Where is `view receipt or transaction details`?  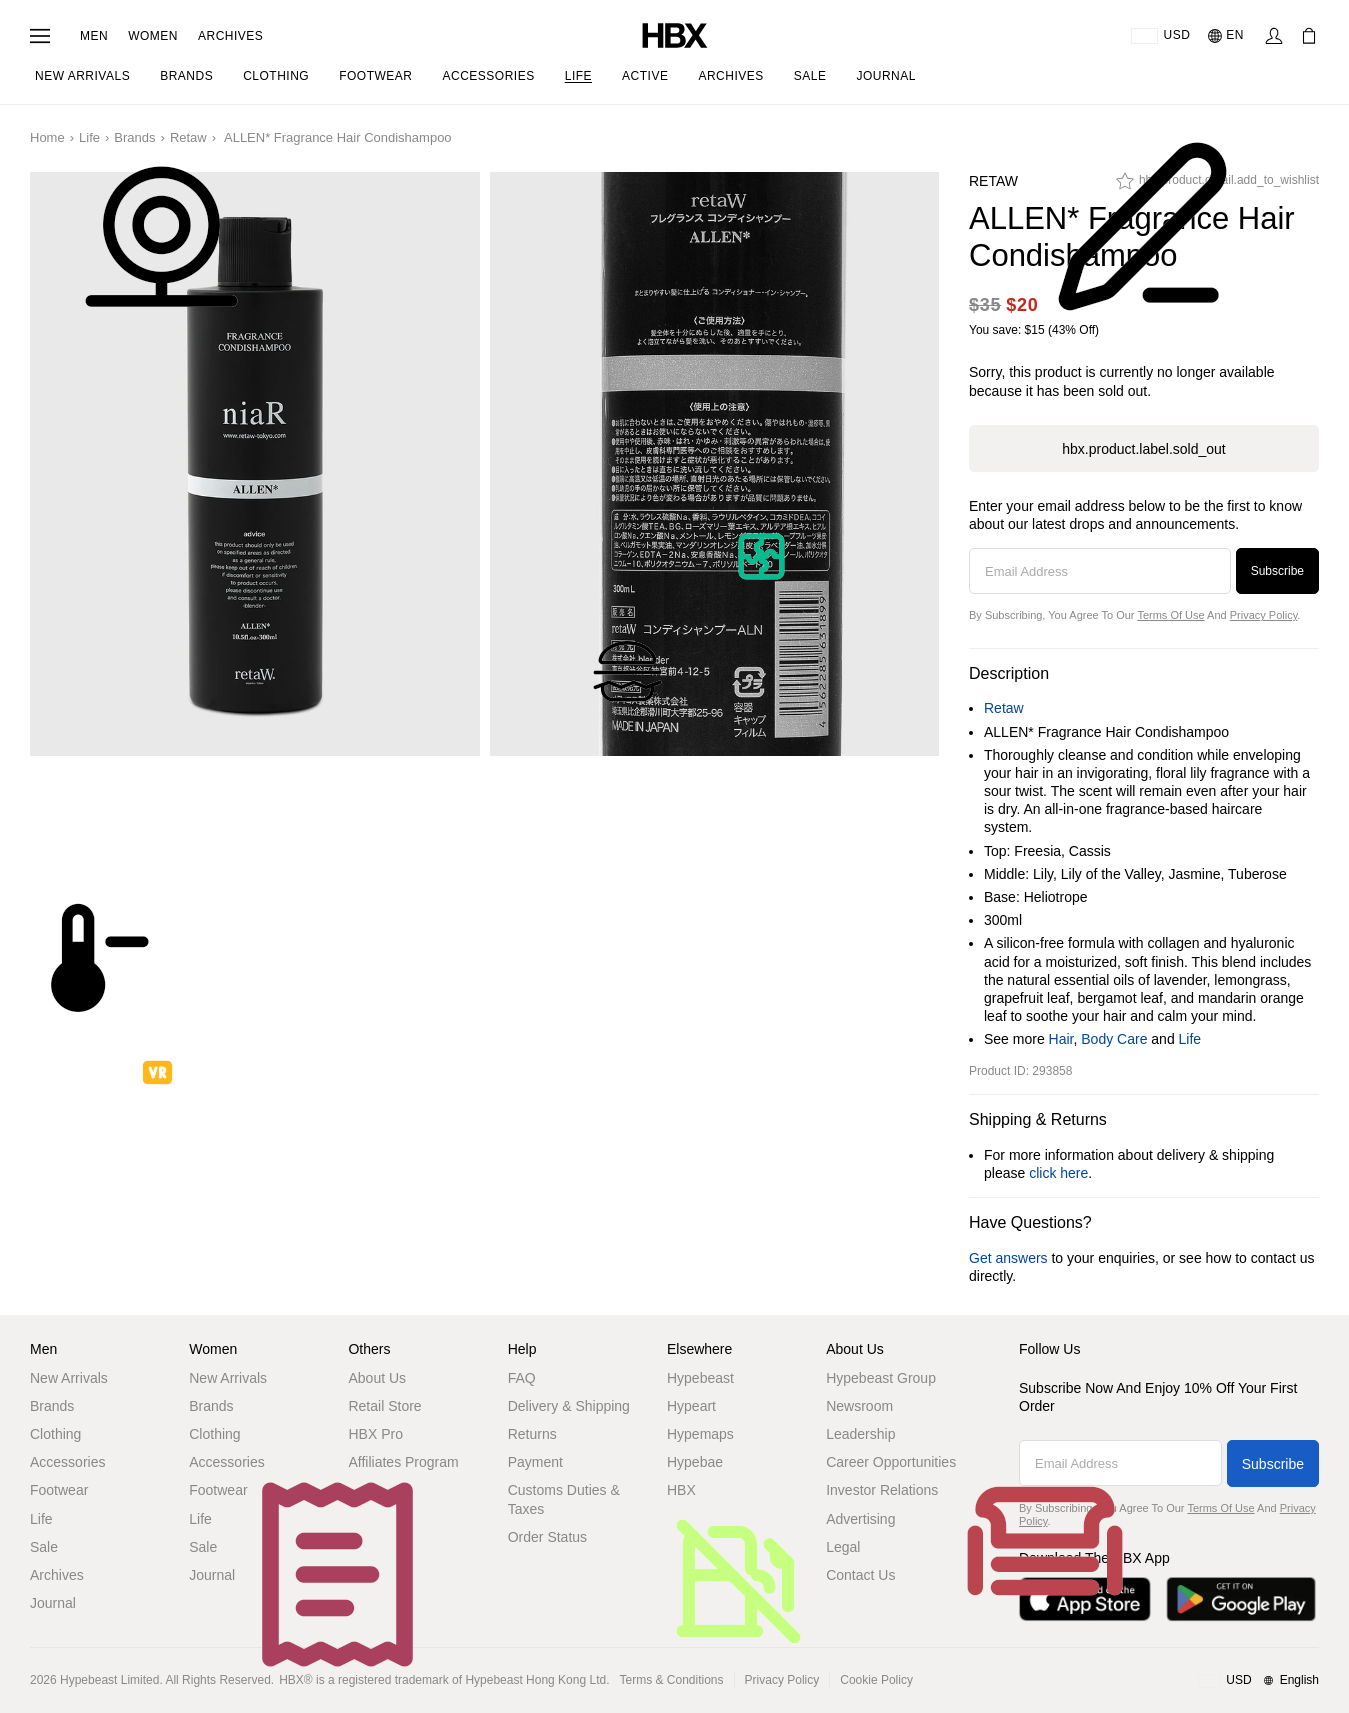 view receipt or transaction details is located at coordinates (337, 1574).